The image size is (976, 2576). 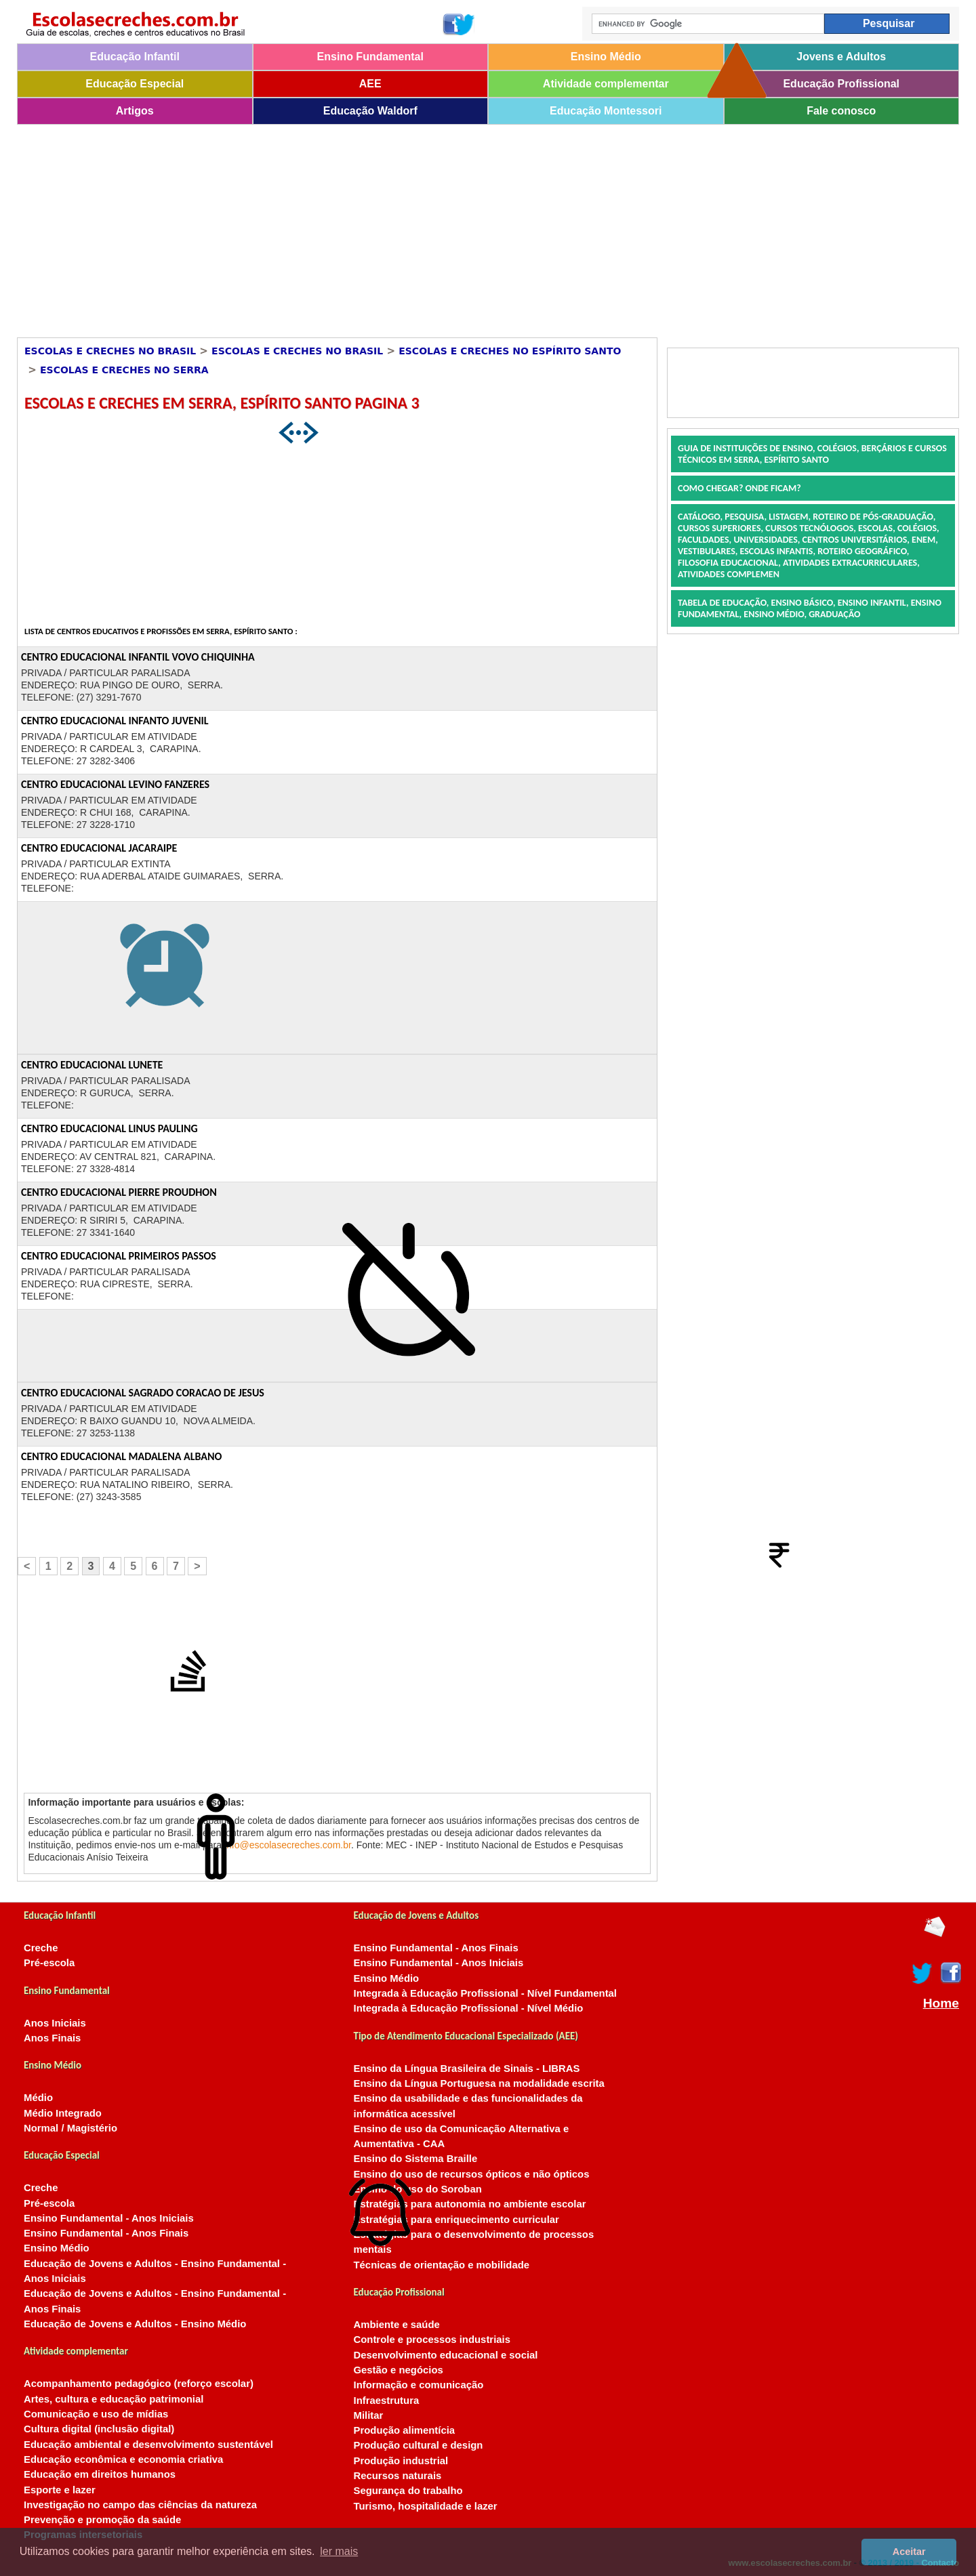 I want to click on indicates price or payment in Indian rupees, so click(x=778, y=1555).